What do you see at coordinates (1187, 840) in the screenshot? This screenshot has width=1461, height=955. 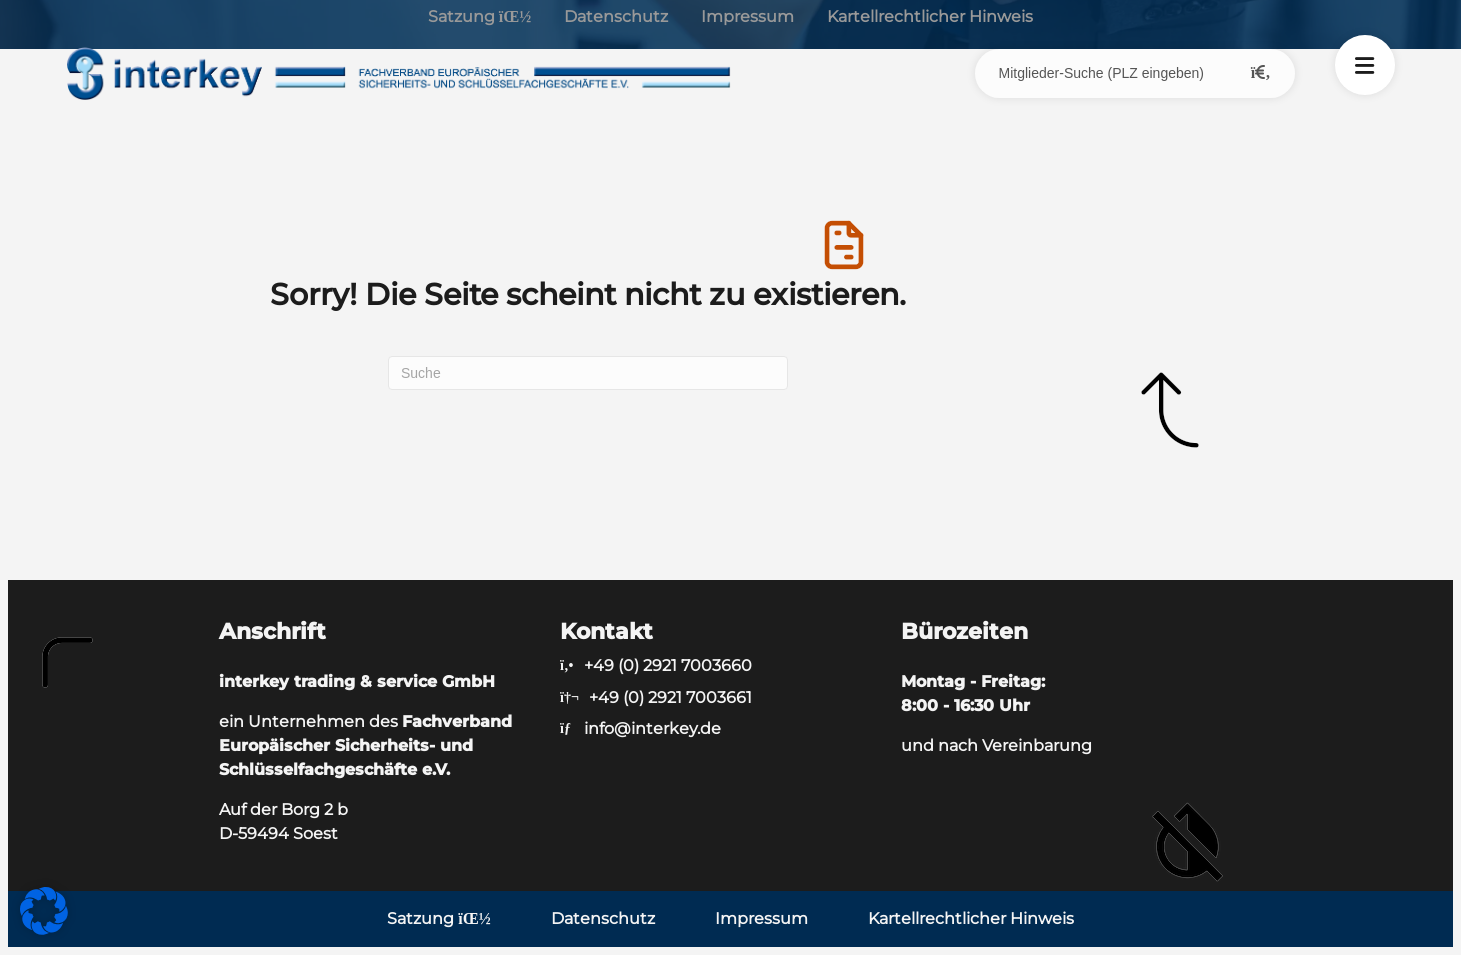 I see `disable color inversion mode` at bounding box center [1187, 840].